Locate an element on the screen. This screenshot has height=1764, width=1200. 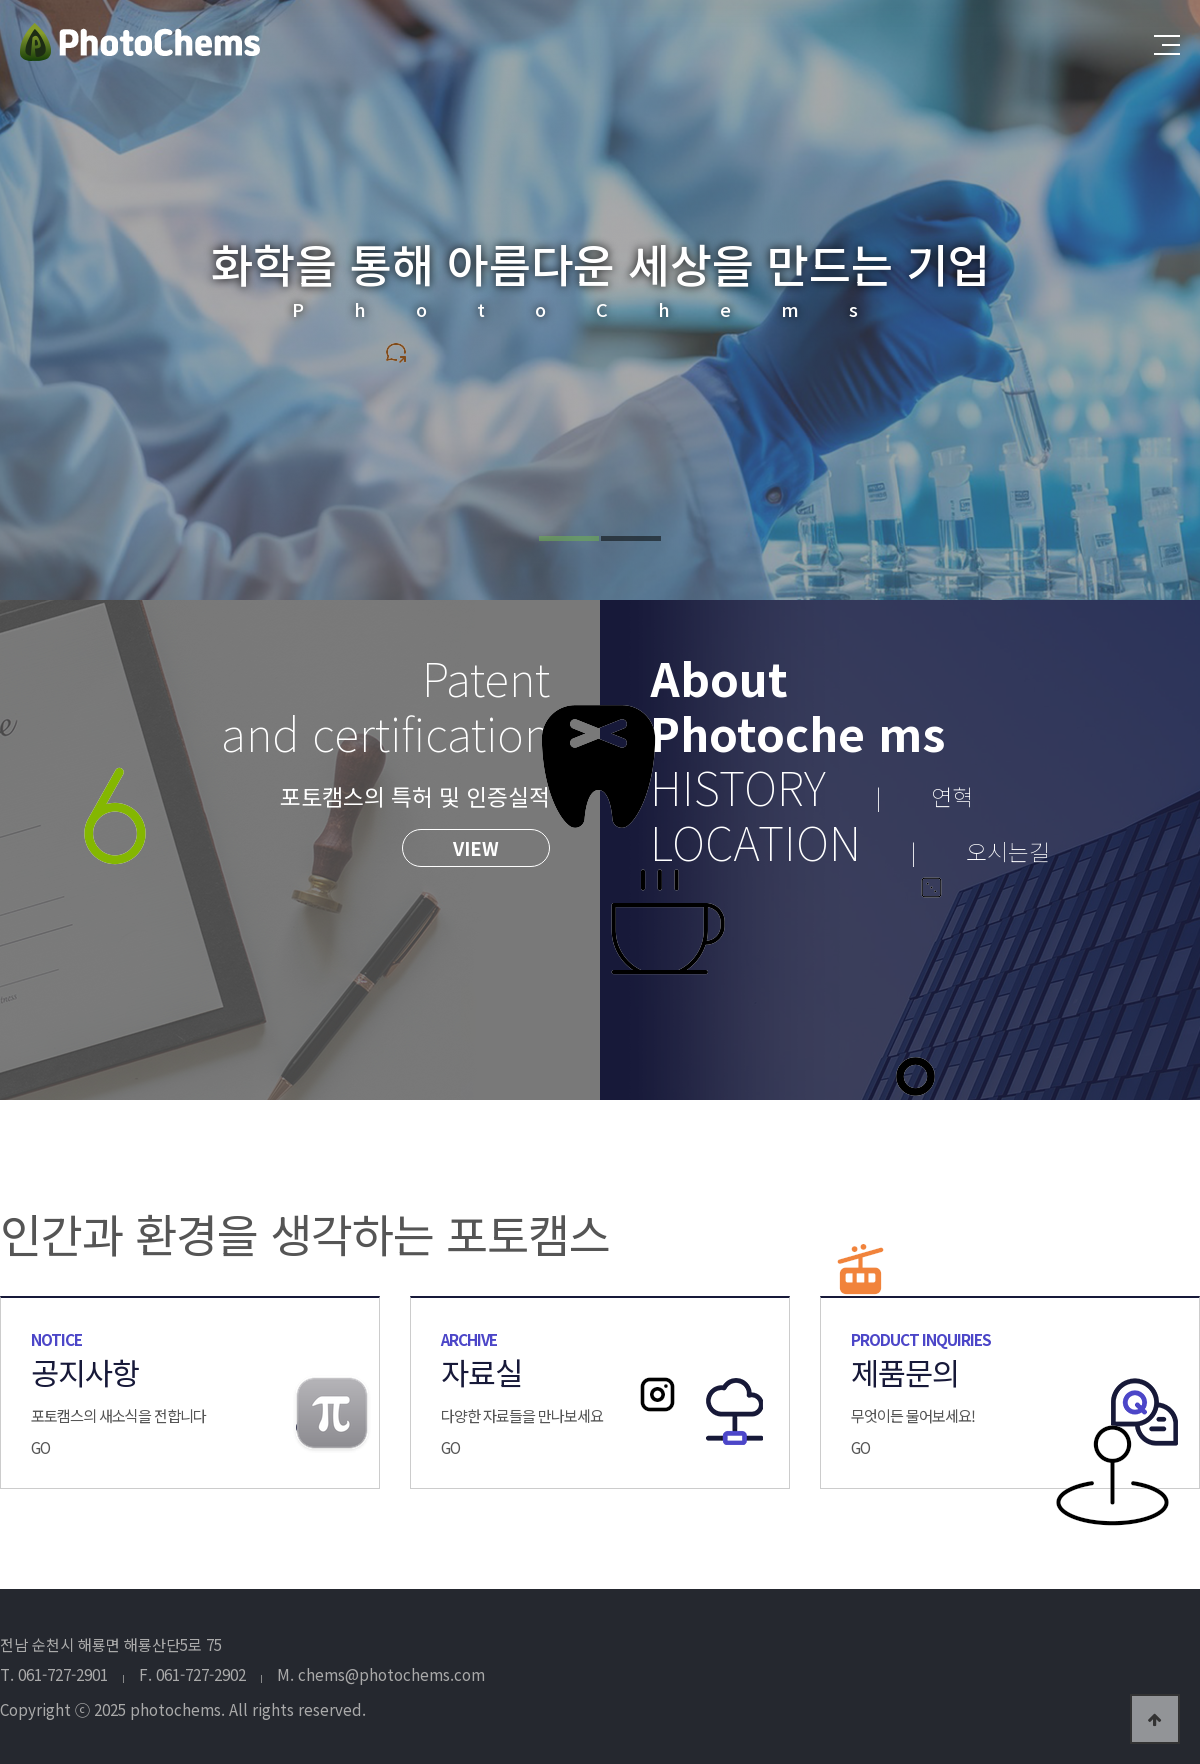
open Instagram app is located at coordinates (657, 1394).